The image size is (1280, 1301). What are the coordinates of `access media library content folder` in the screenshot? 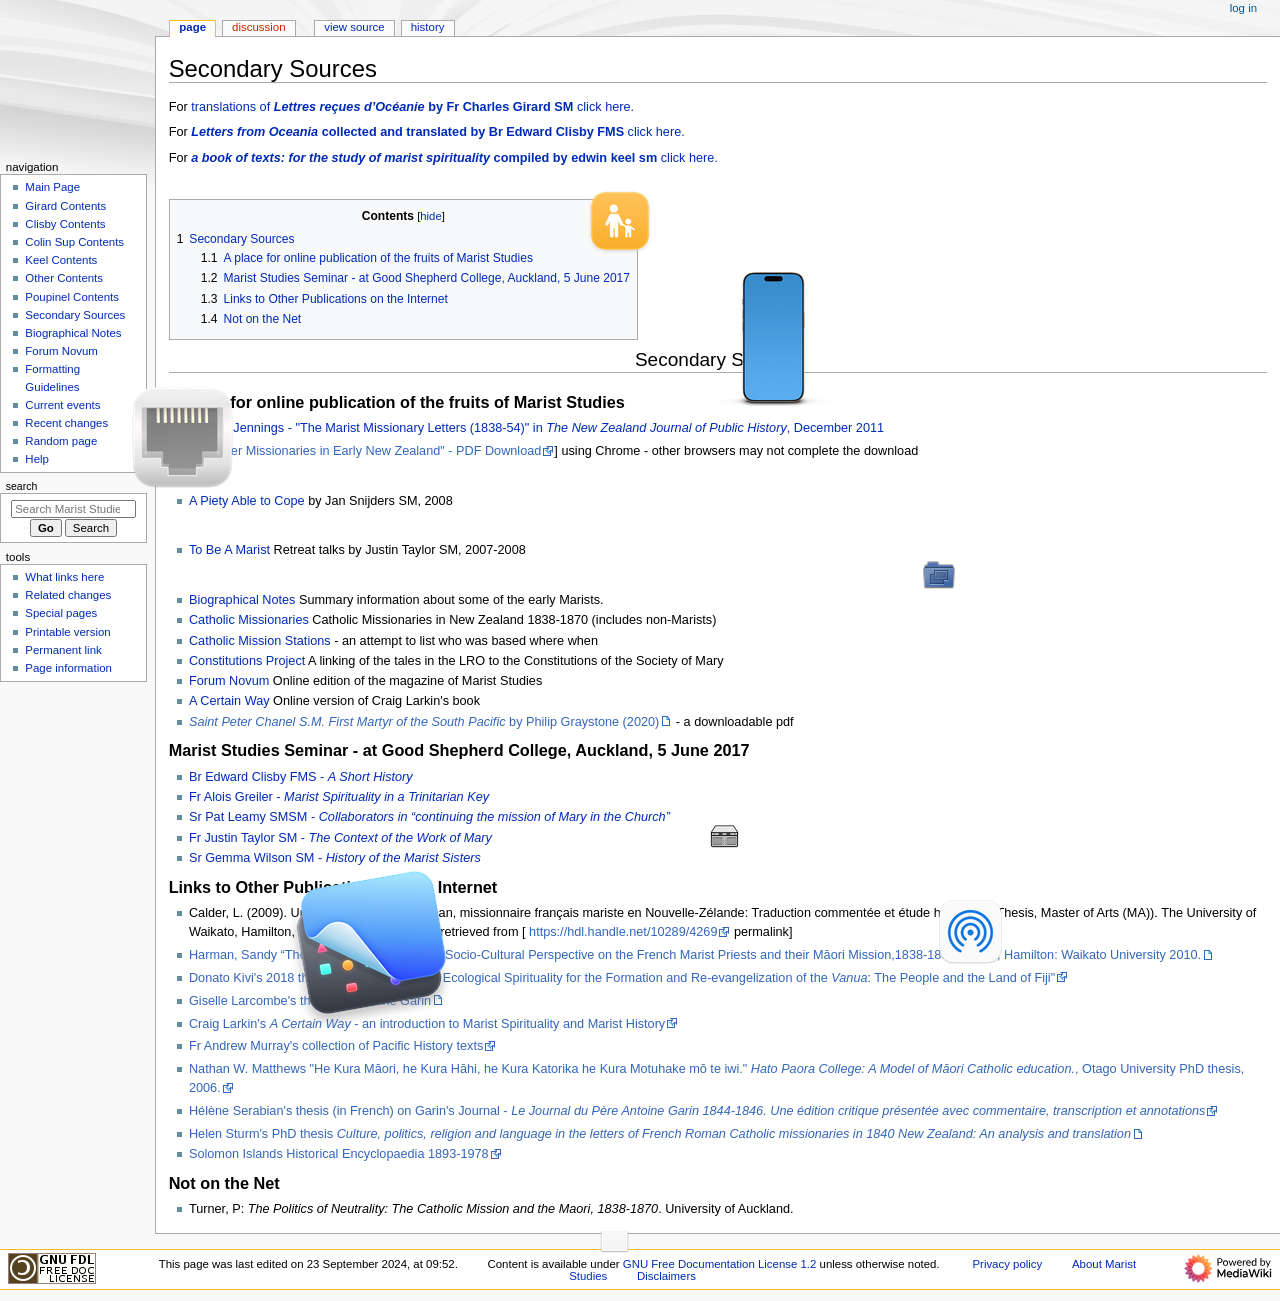 It's located at (939, 575).